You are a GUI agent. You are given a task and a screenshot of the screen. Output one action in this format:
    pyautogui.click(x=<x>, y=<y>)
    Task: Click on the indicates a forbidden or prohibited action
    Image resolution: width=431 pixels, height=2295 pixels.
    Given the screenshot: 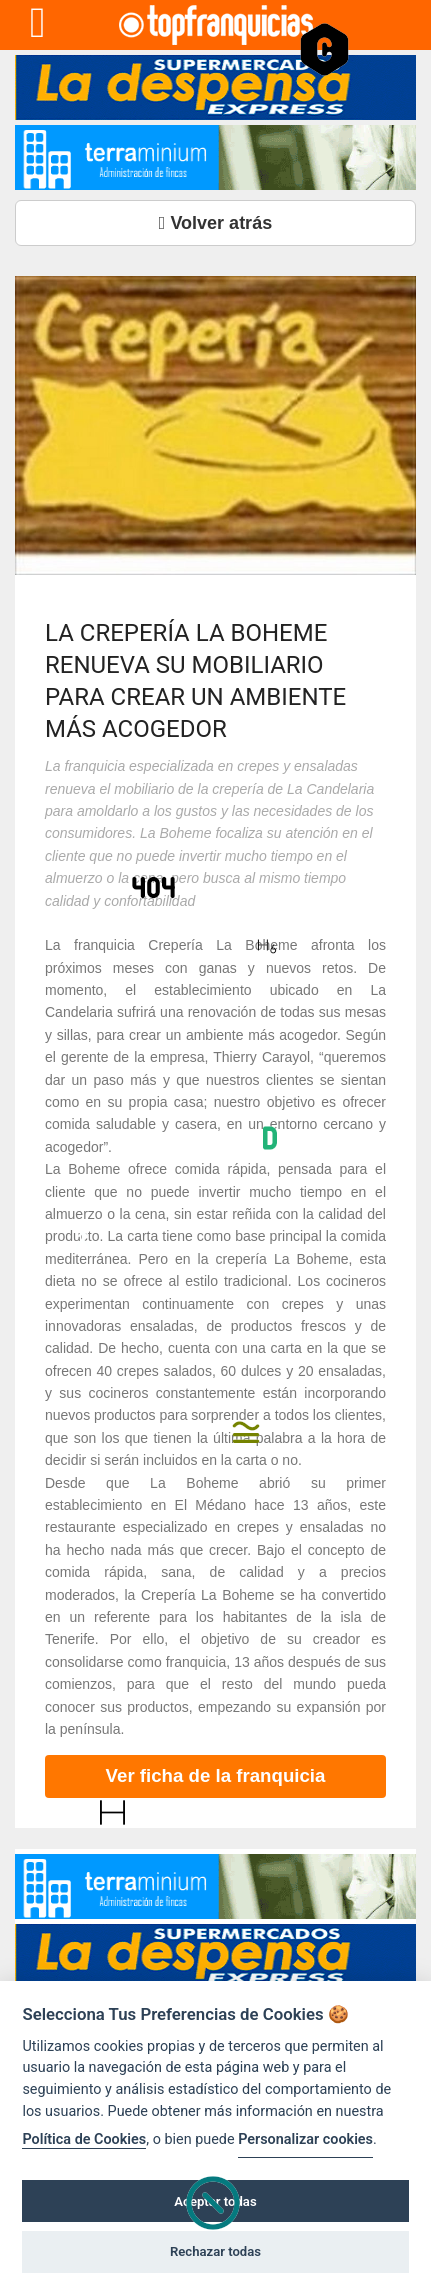 What is the action you would take?
    pyautogui.click(x=213, y=2203)
    